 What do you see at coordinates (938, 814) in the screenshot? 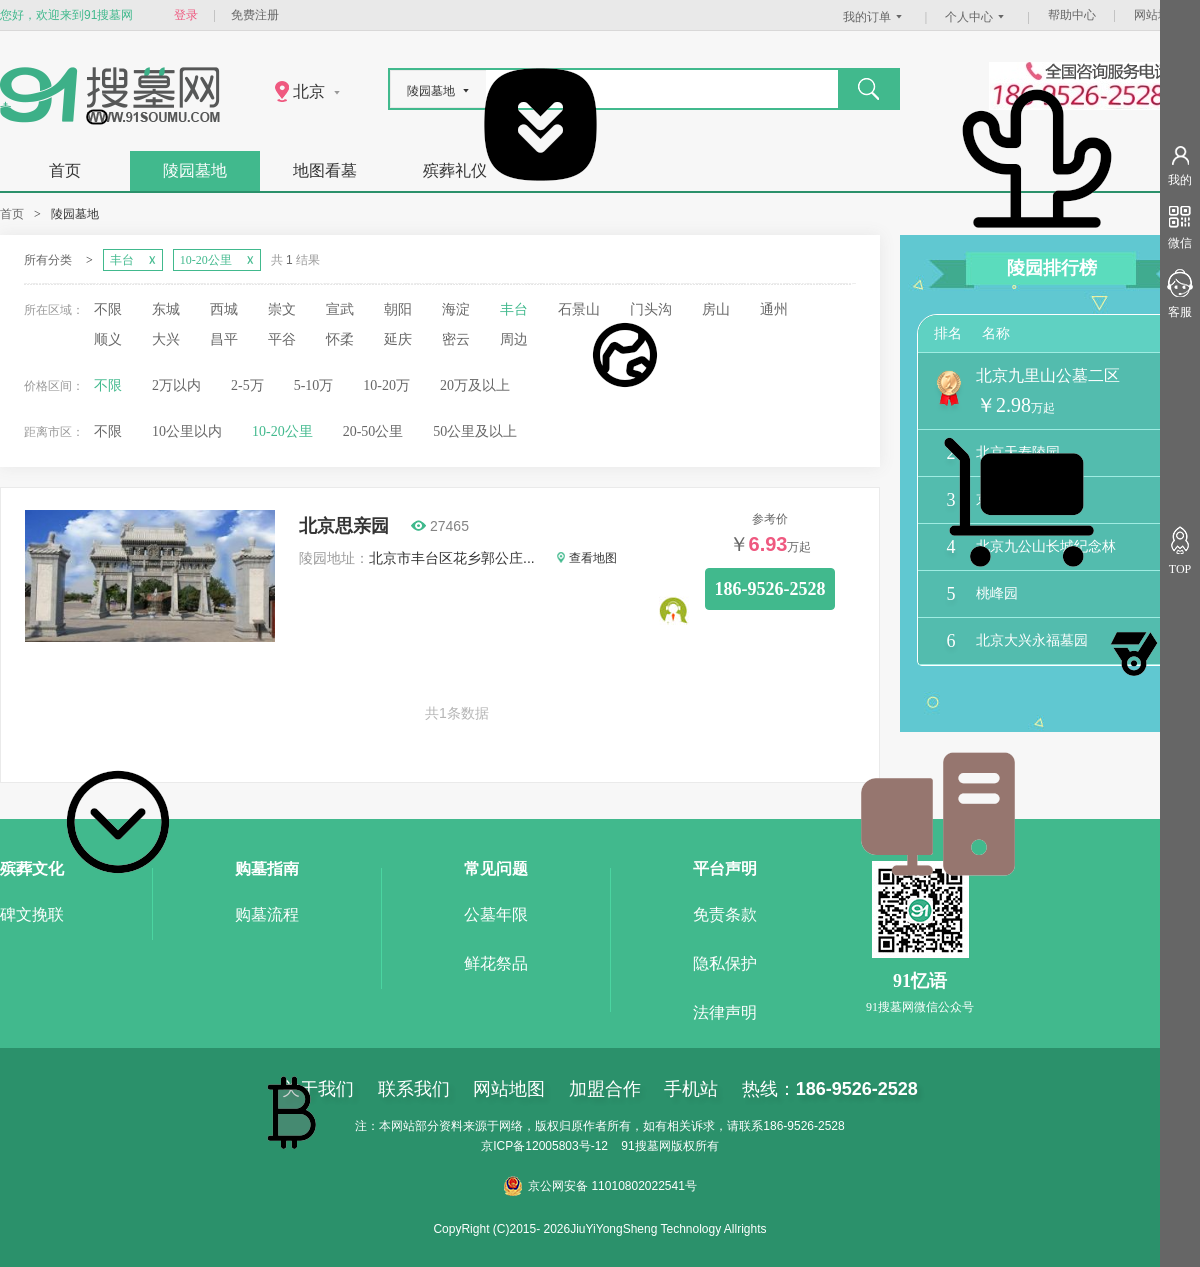
I see `access desktop computer settings` at bounding box center [938, 814].